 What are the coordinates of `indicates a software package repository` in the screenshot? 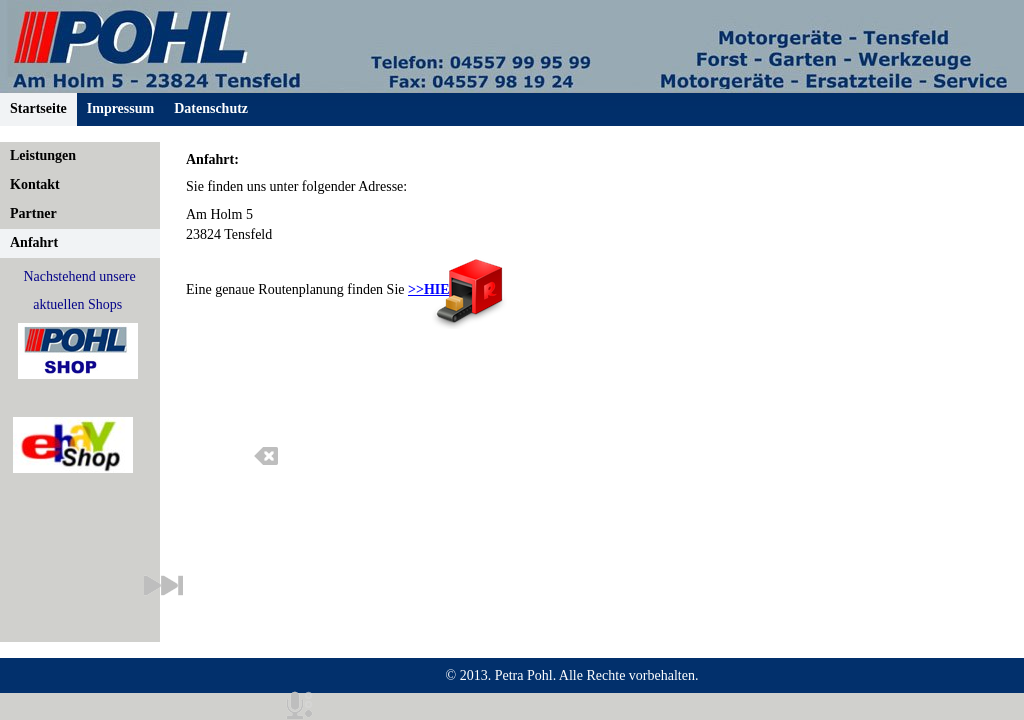 It's located at (469, 291).